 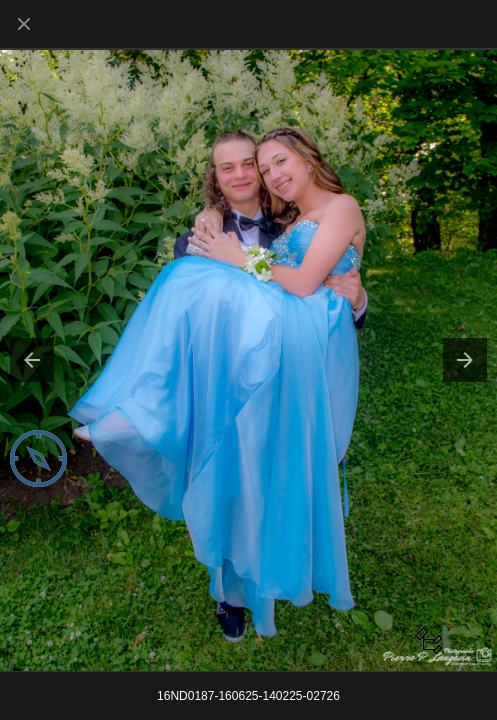 I want to click on indicates a class definition in code, so click(x=429, y=641).